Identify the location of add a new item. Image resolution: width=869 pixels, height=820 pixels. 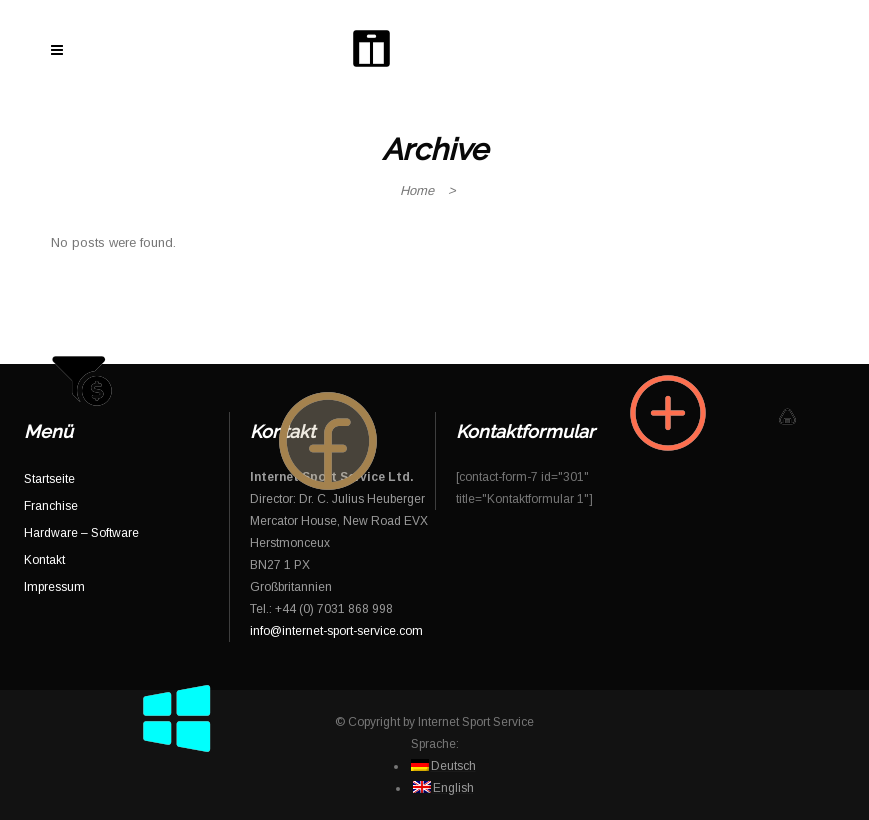
(668, 413).